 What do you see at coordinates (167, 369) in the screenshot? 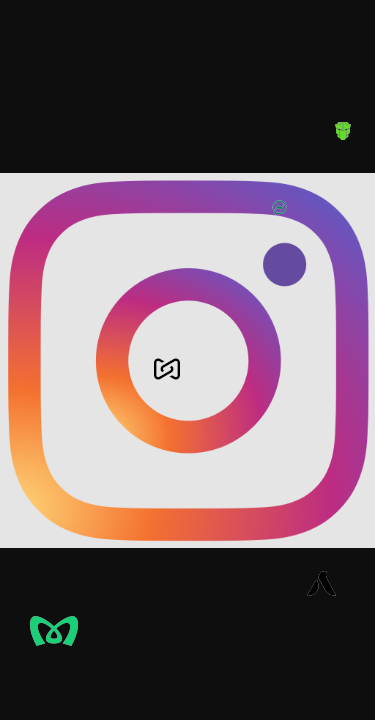
I see `perforce version control logo` at bounding box center [167, 369].